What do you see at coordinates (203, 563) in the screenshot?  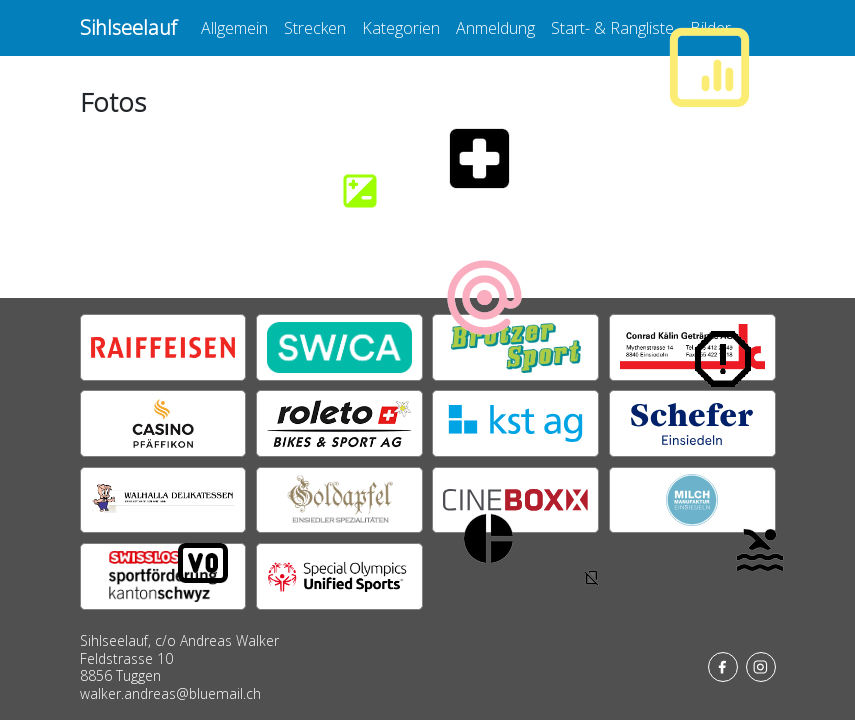 I see `toggle voiceover or voice output settings` at bounding box center [203, 563].